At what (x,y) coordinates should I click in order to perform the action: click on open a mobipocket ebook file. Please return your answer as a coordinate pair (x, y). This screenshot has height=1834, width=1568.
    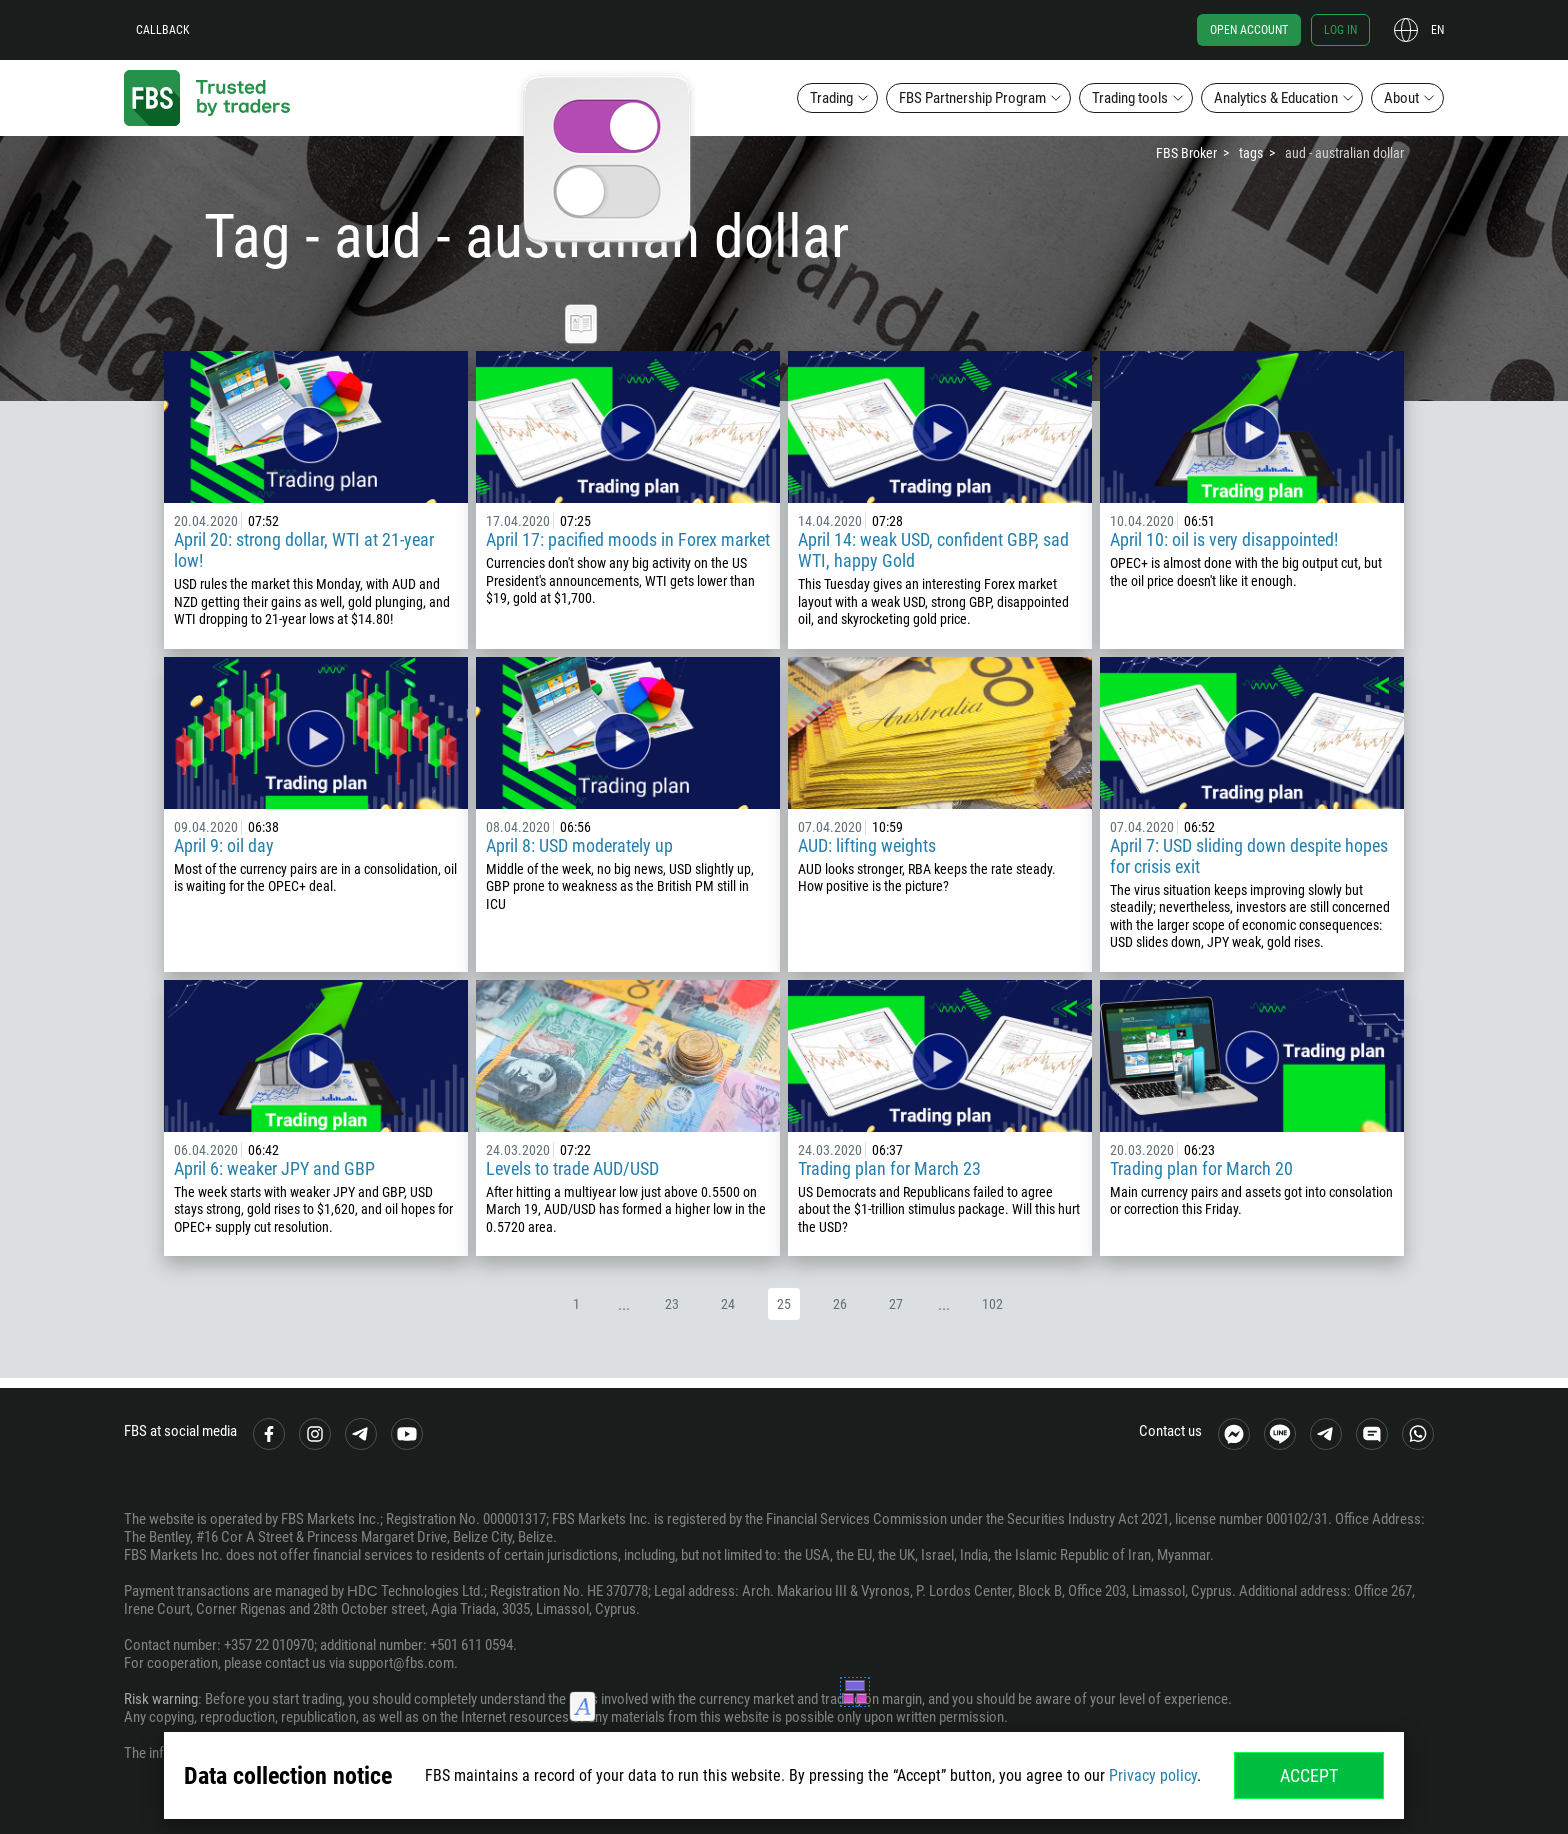
    Looking at the image, I should click on (581, 324).